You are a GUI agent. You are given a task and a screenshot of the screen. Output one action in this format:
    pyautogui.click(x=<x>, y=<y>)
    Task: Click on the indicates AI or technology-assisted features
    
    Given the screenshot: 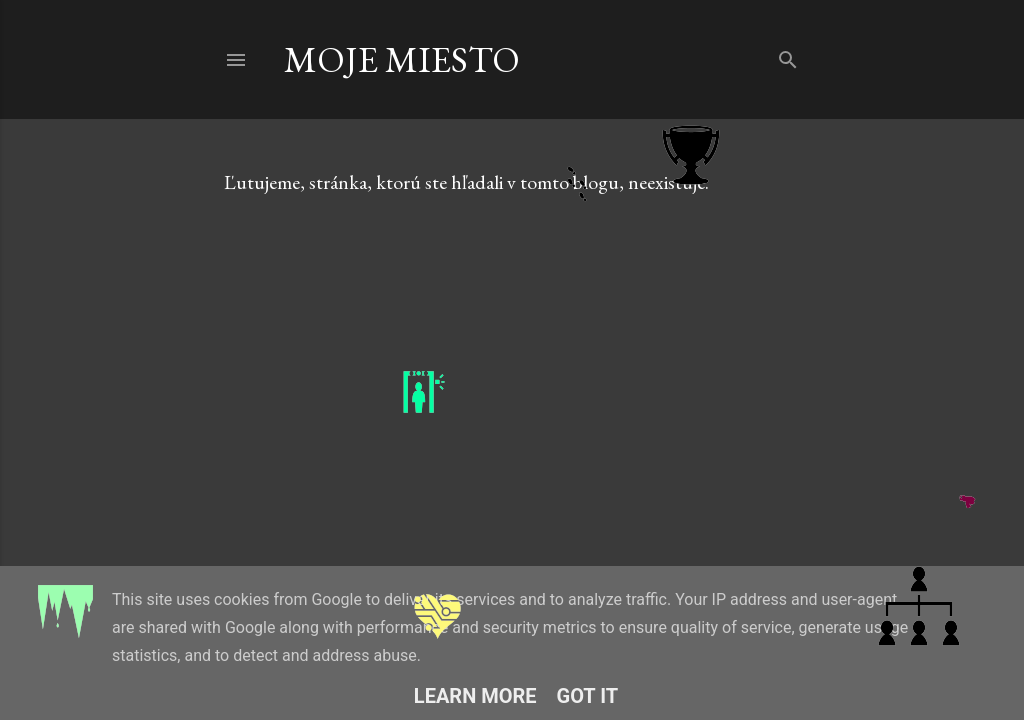 What is the action you would take?
    pyautogui.click(x=437, y=616)
    